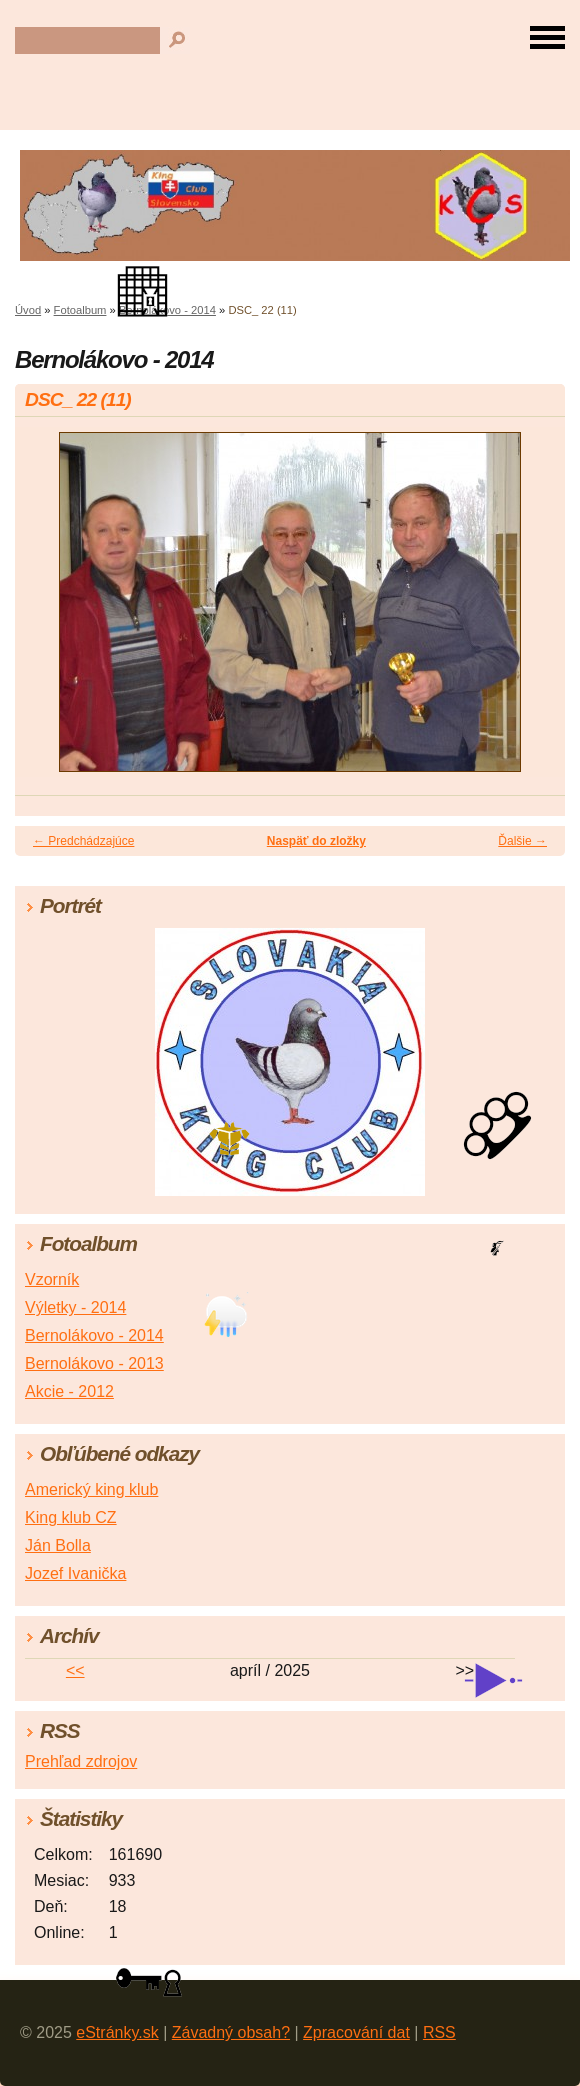 The height and width of the screenshot is (2086, 580). I want to click on indicates nighttime thunderstorm conditions, so click(226, 1314).